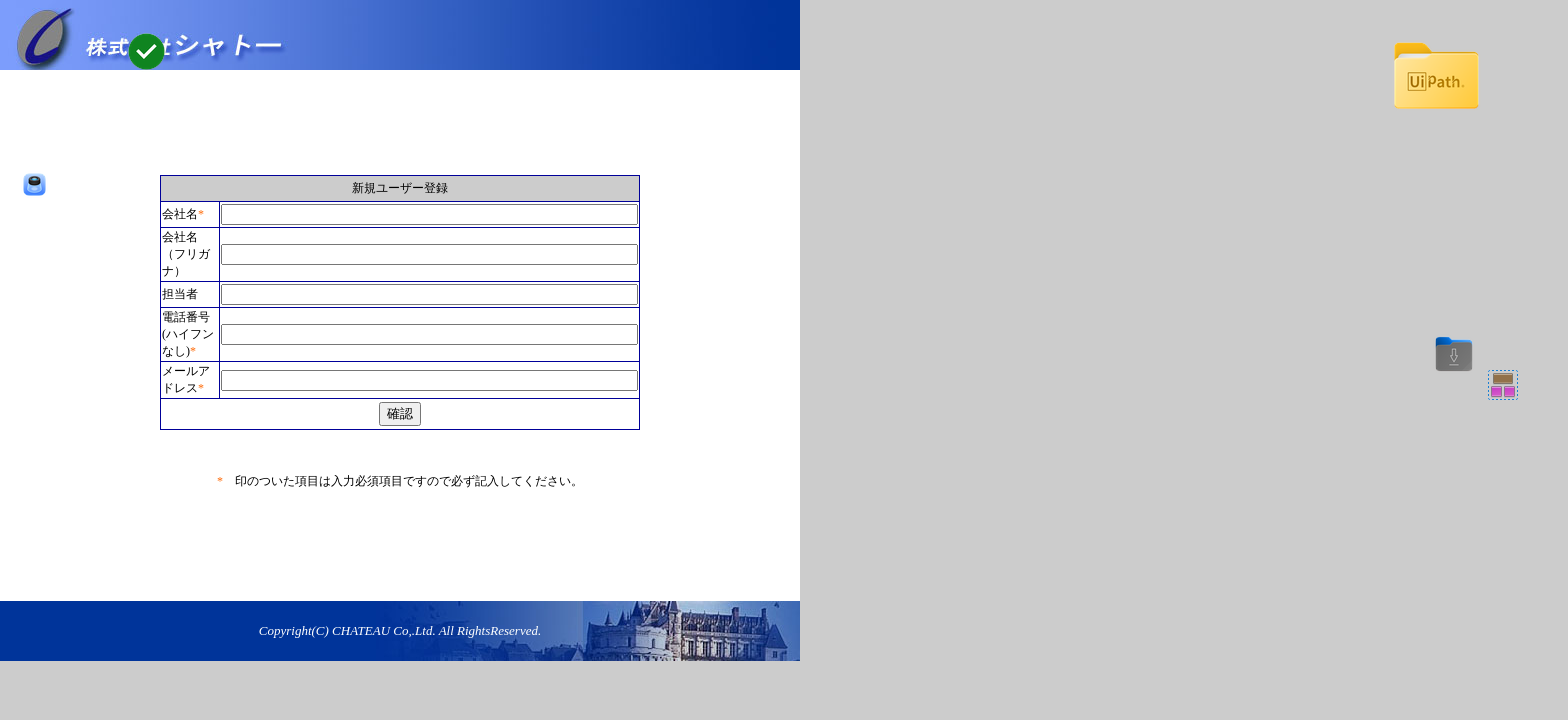 The width and height of the screenshot is (1568, 720). I want to click on open downloads folder, so click(1454, 354).